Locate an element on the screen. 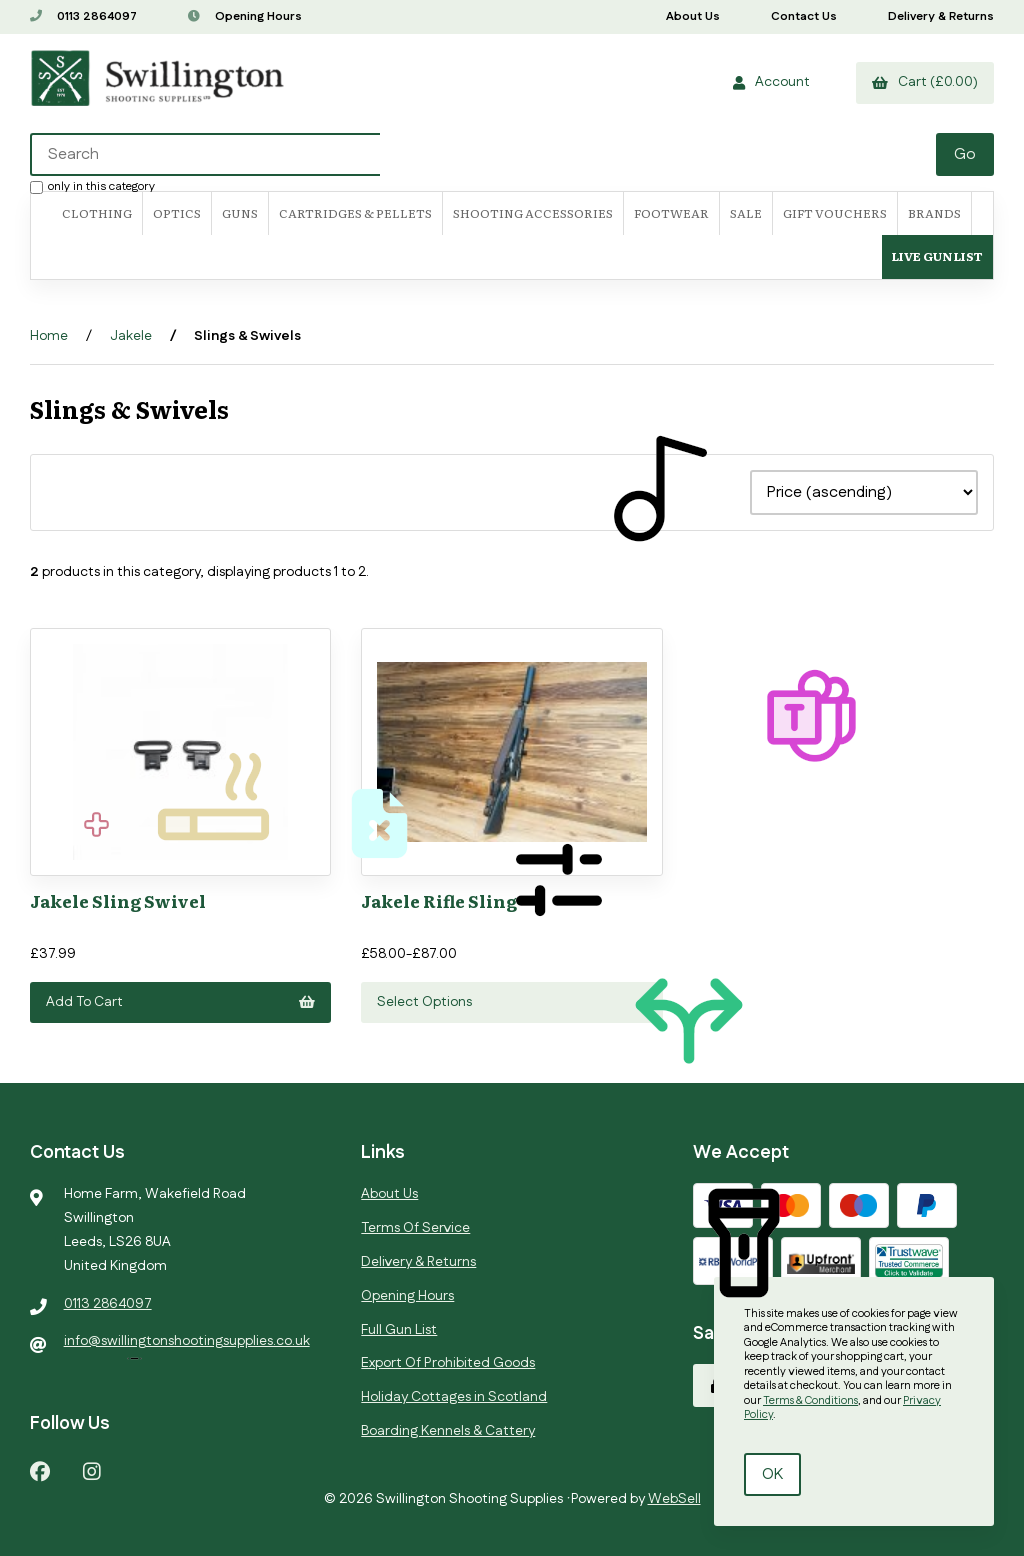 Image resolution: width=1024 pixels, height=1556 pixels. switch or swap between two items is located at coordinates (689, 1021).